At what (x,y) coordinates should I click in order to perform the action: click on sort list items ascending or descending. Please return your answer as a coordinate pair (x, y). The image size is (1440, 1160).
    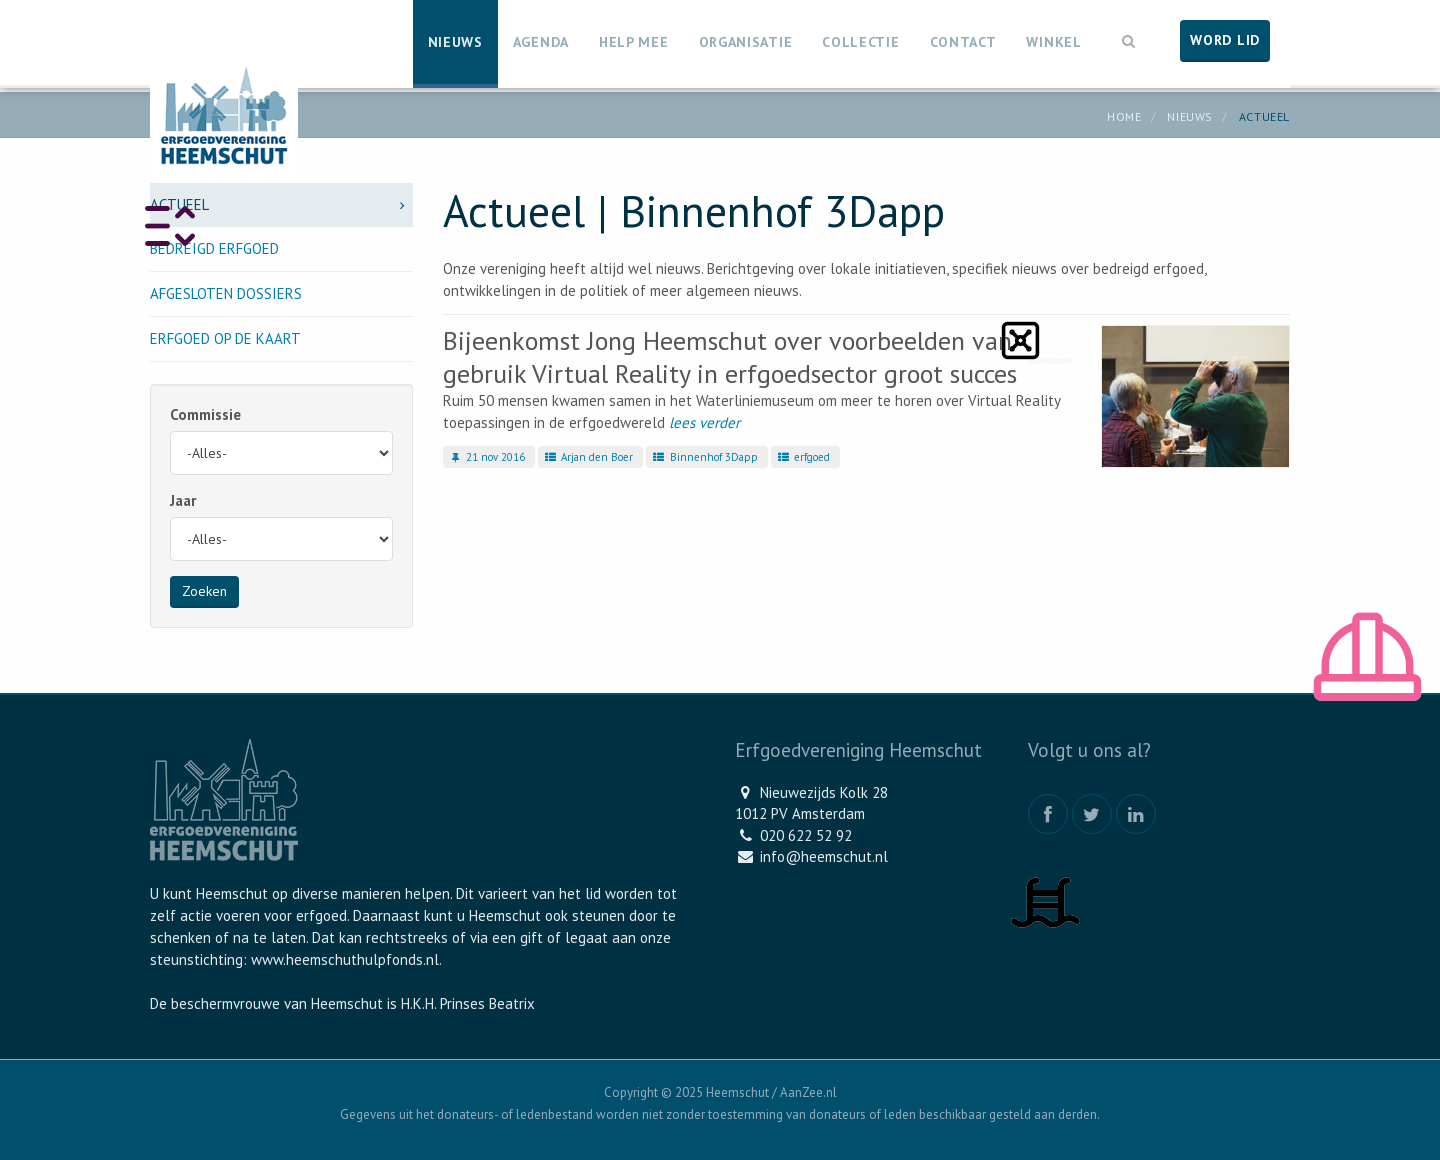
    Looking at the image, I should click on (170, 226).